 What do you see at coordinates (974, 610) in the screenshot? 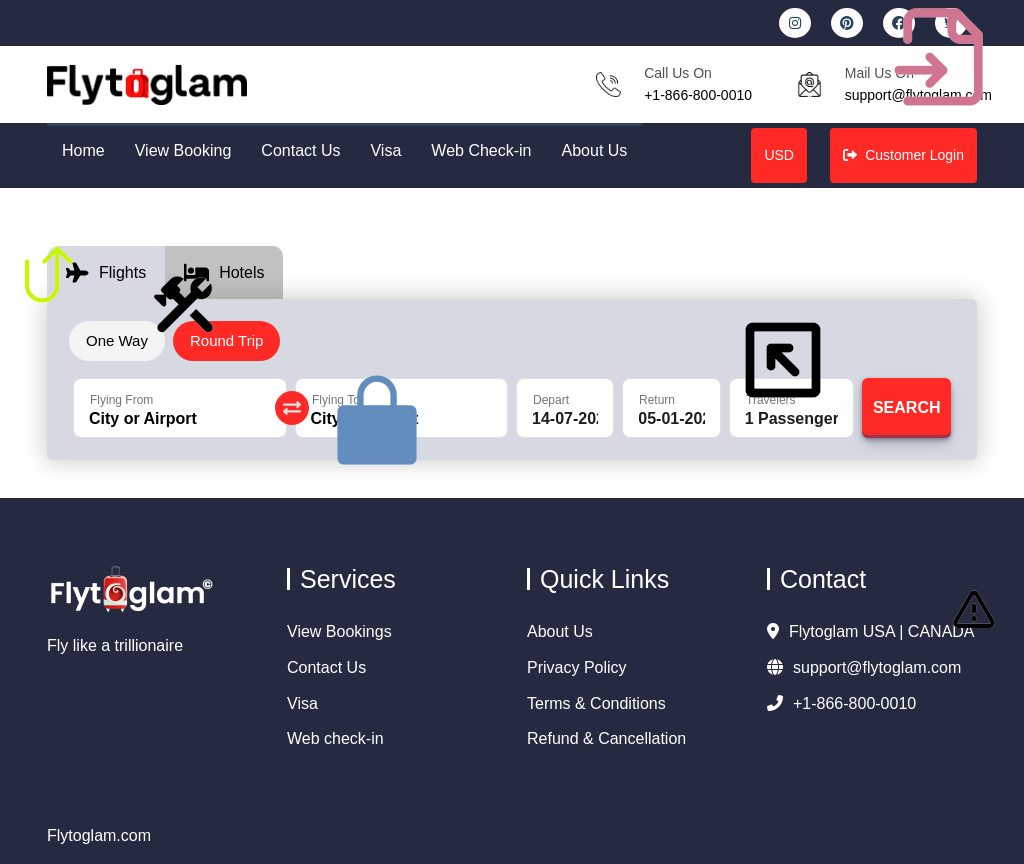
I see `indicates a warning or alert status` at bounding box center [974, 610].